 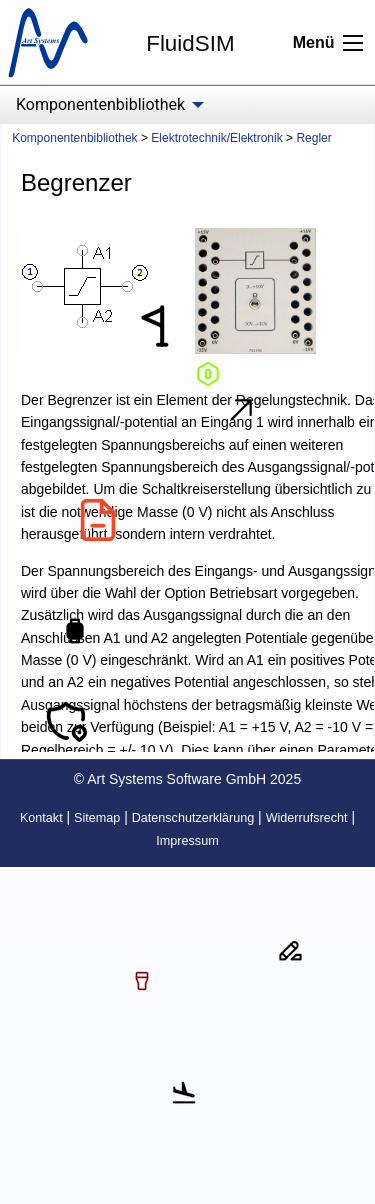 I want to click on remove content from a file, so click(x=98, y=520).